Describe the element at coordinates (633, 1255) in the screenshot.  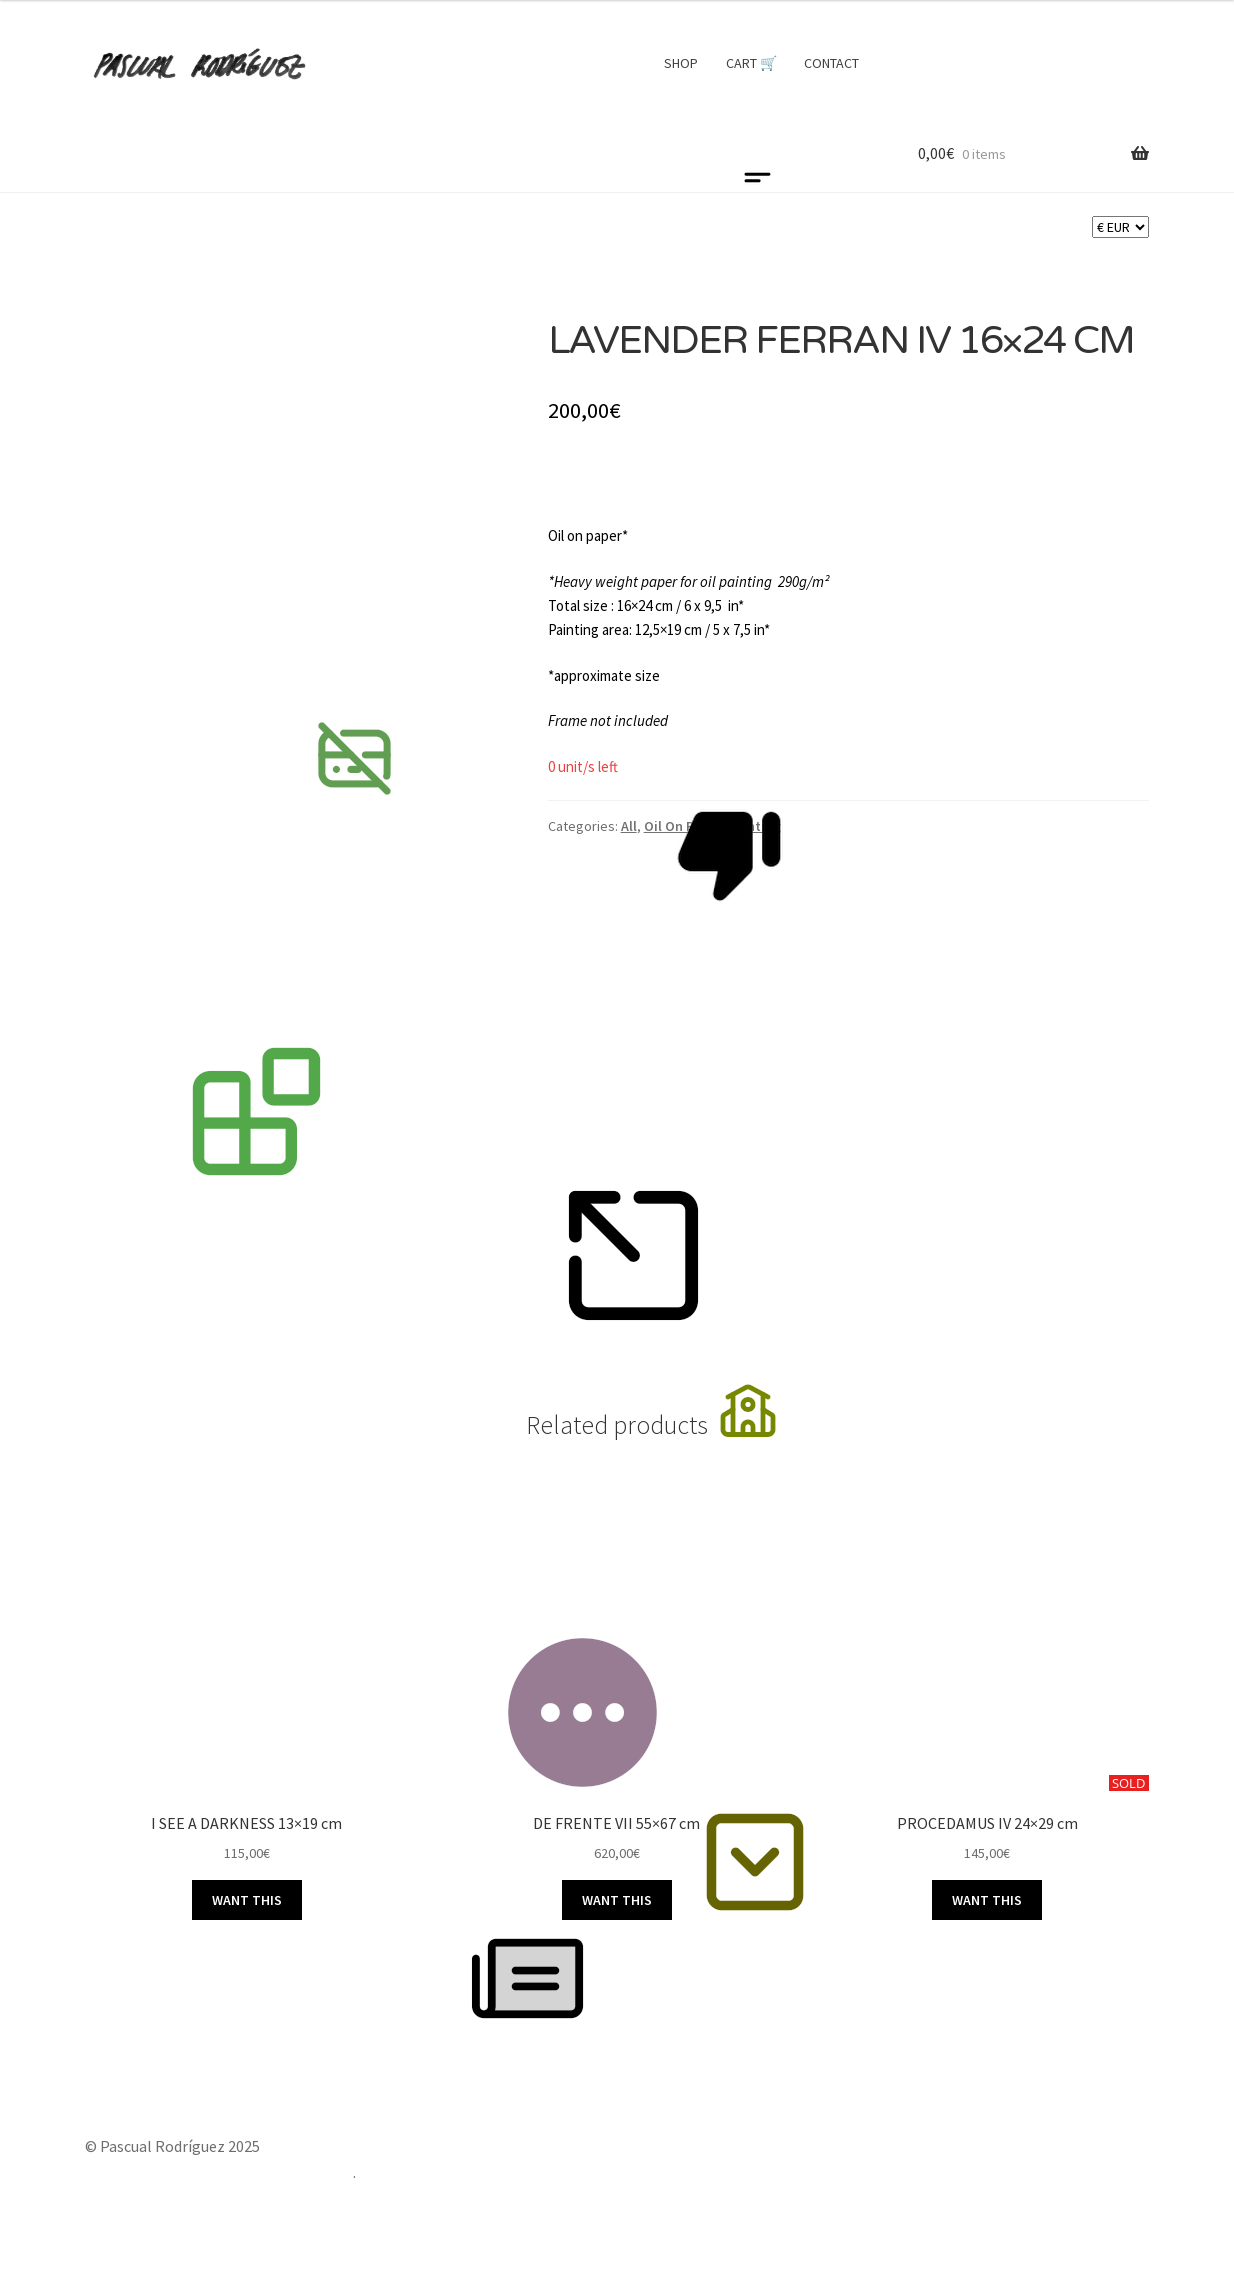
I see `open link in new window` at that location.